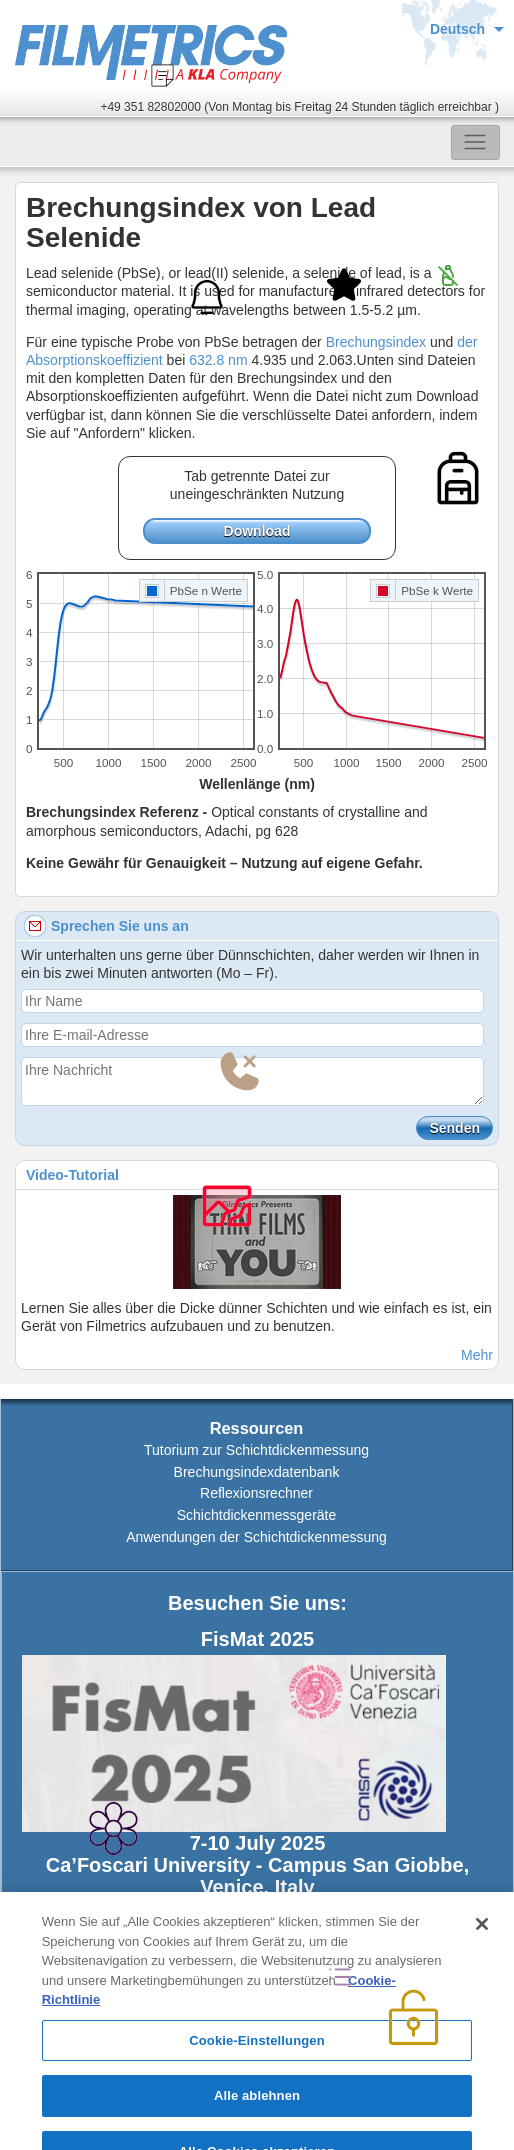 Image resolution: width=514 pixels, height=2150 pixels. I want to click on access garden or plant care features, so click(113, 1828).